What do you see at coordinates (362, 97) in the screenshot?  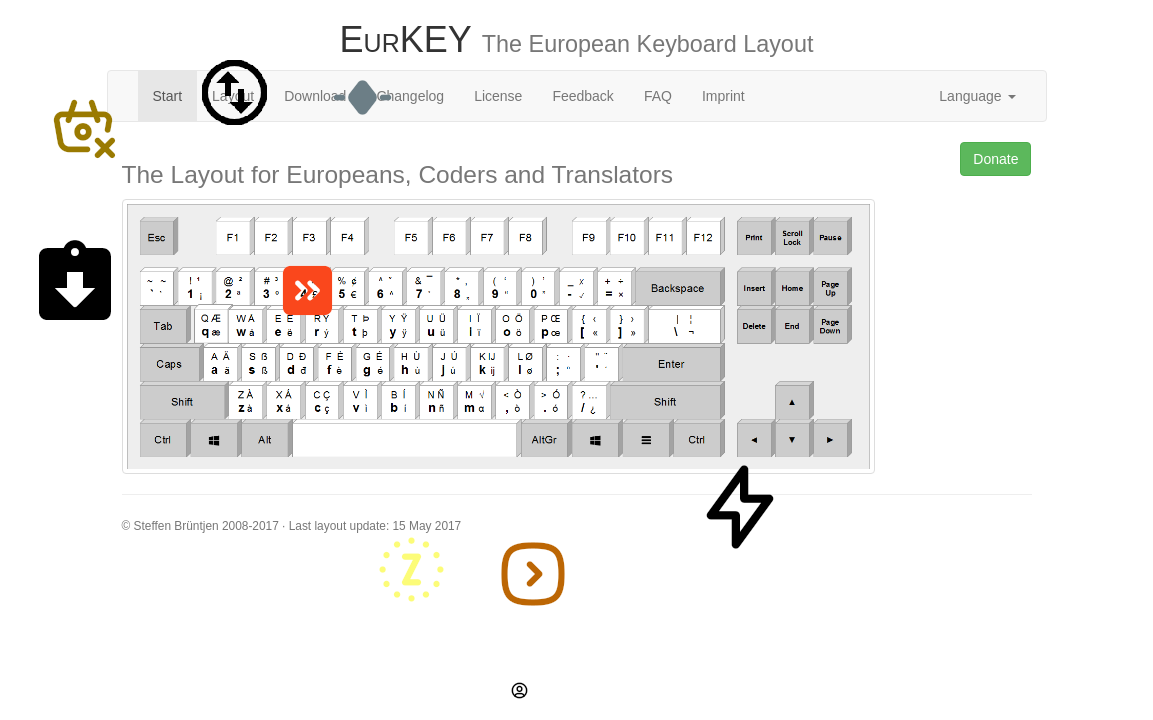 I see `align keyframe to horizontal center` at bounding box center [362, 97].